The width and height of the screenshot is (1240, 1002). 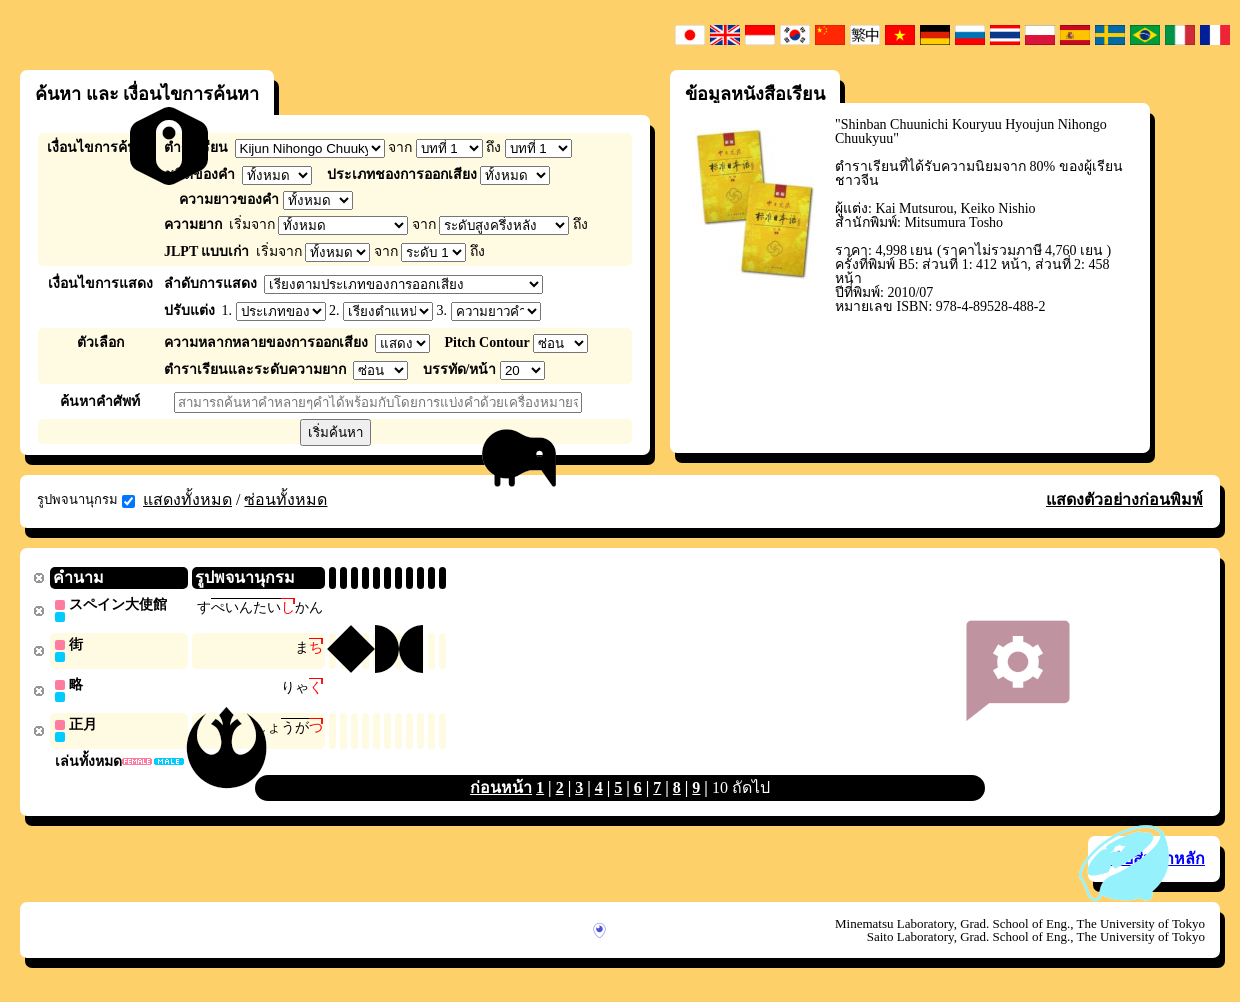 I want to click on periscope app logo, so click(x=599, y=930).